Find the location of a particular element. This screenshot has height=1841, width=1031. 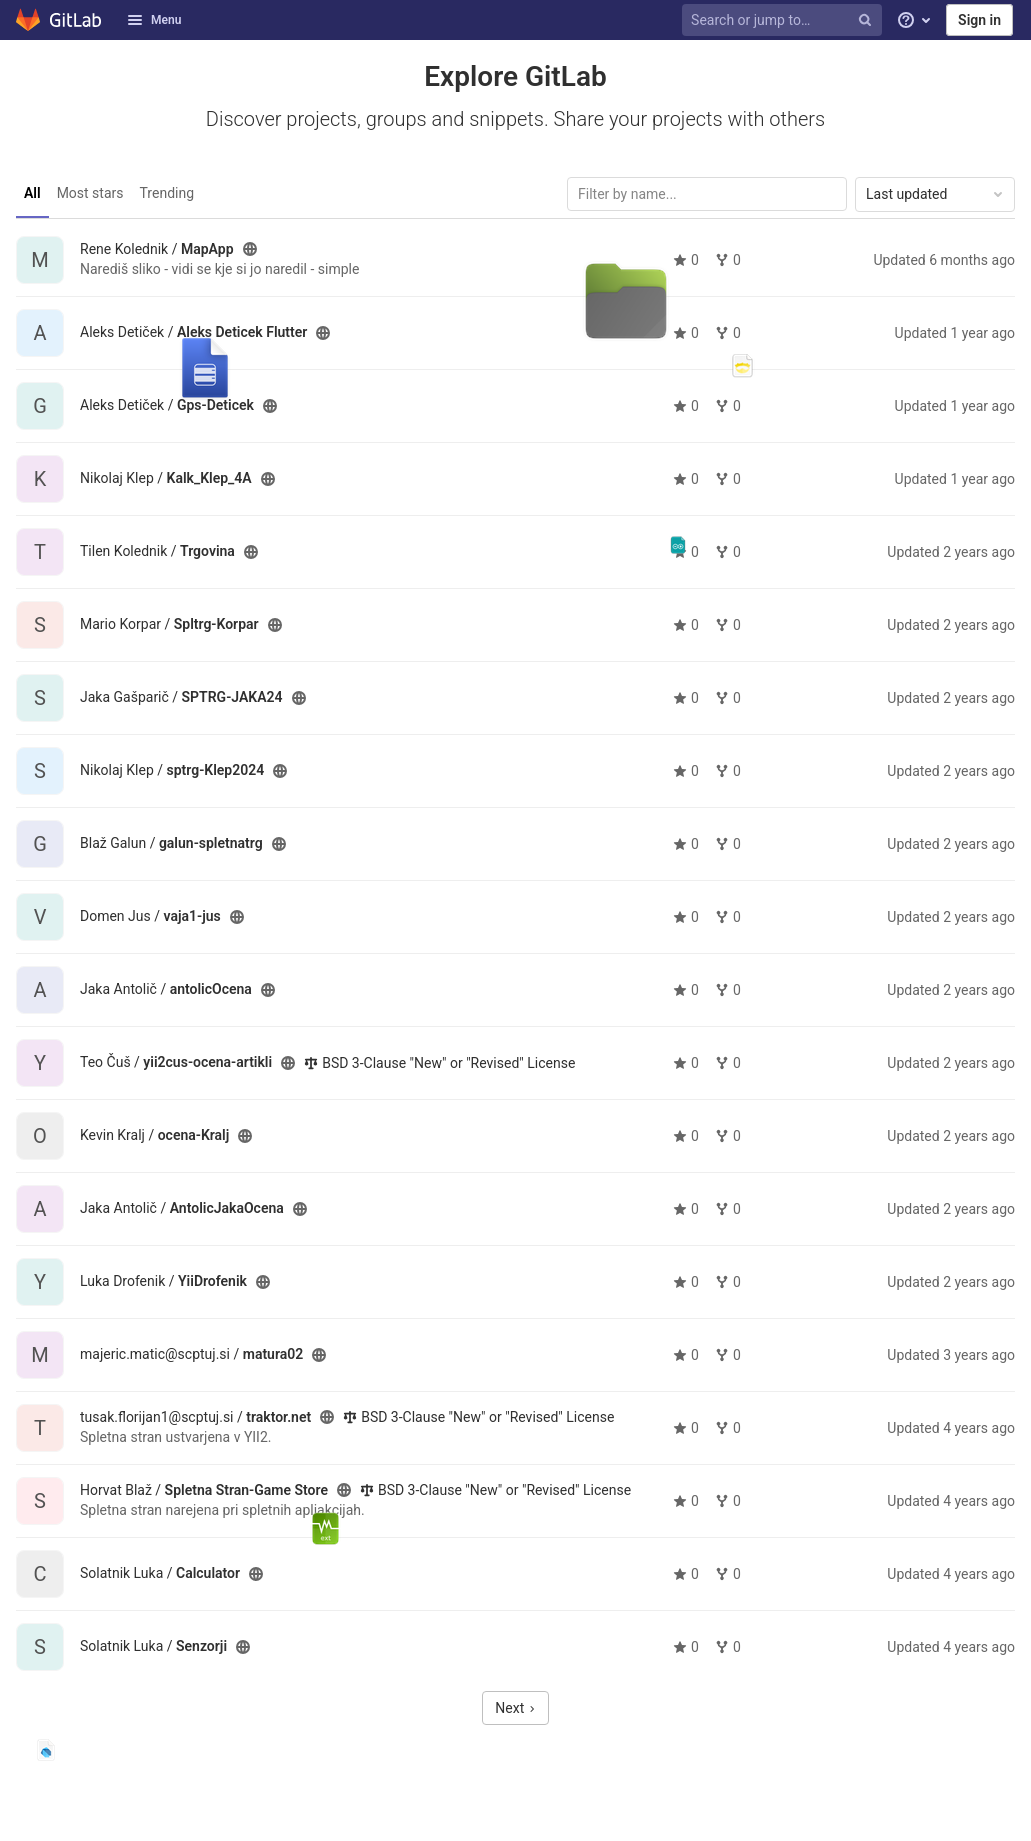

drop files here to move them into this folder is located at coordinates (626, 301).